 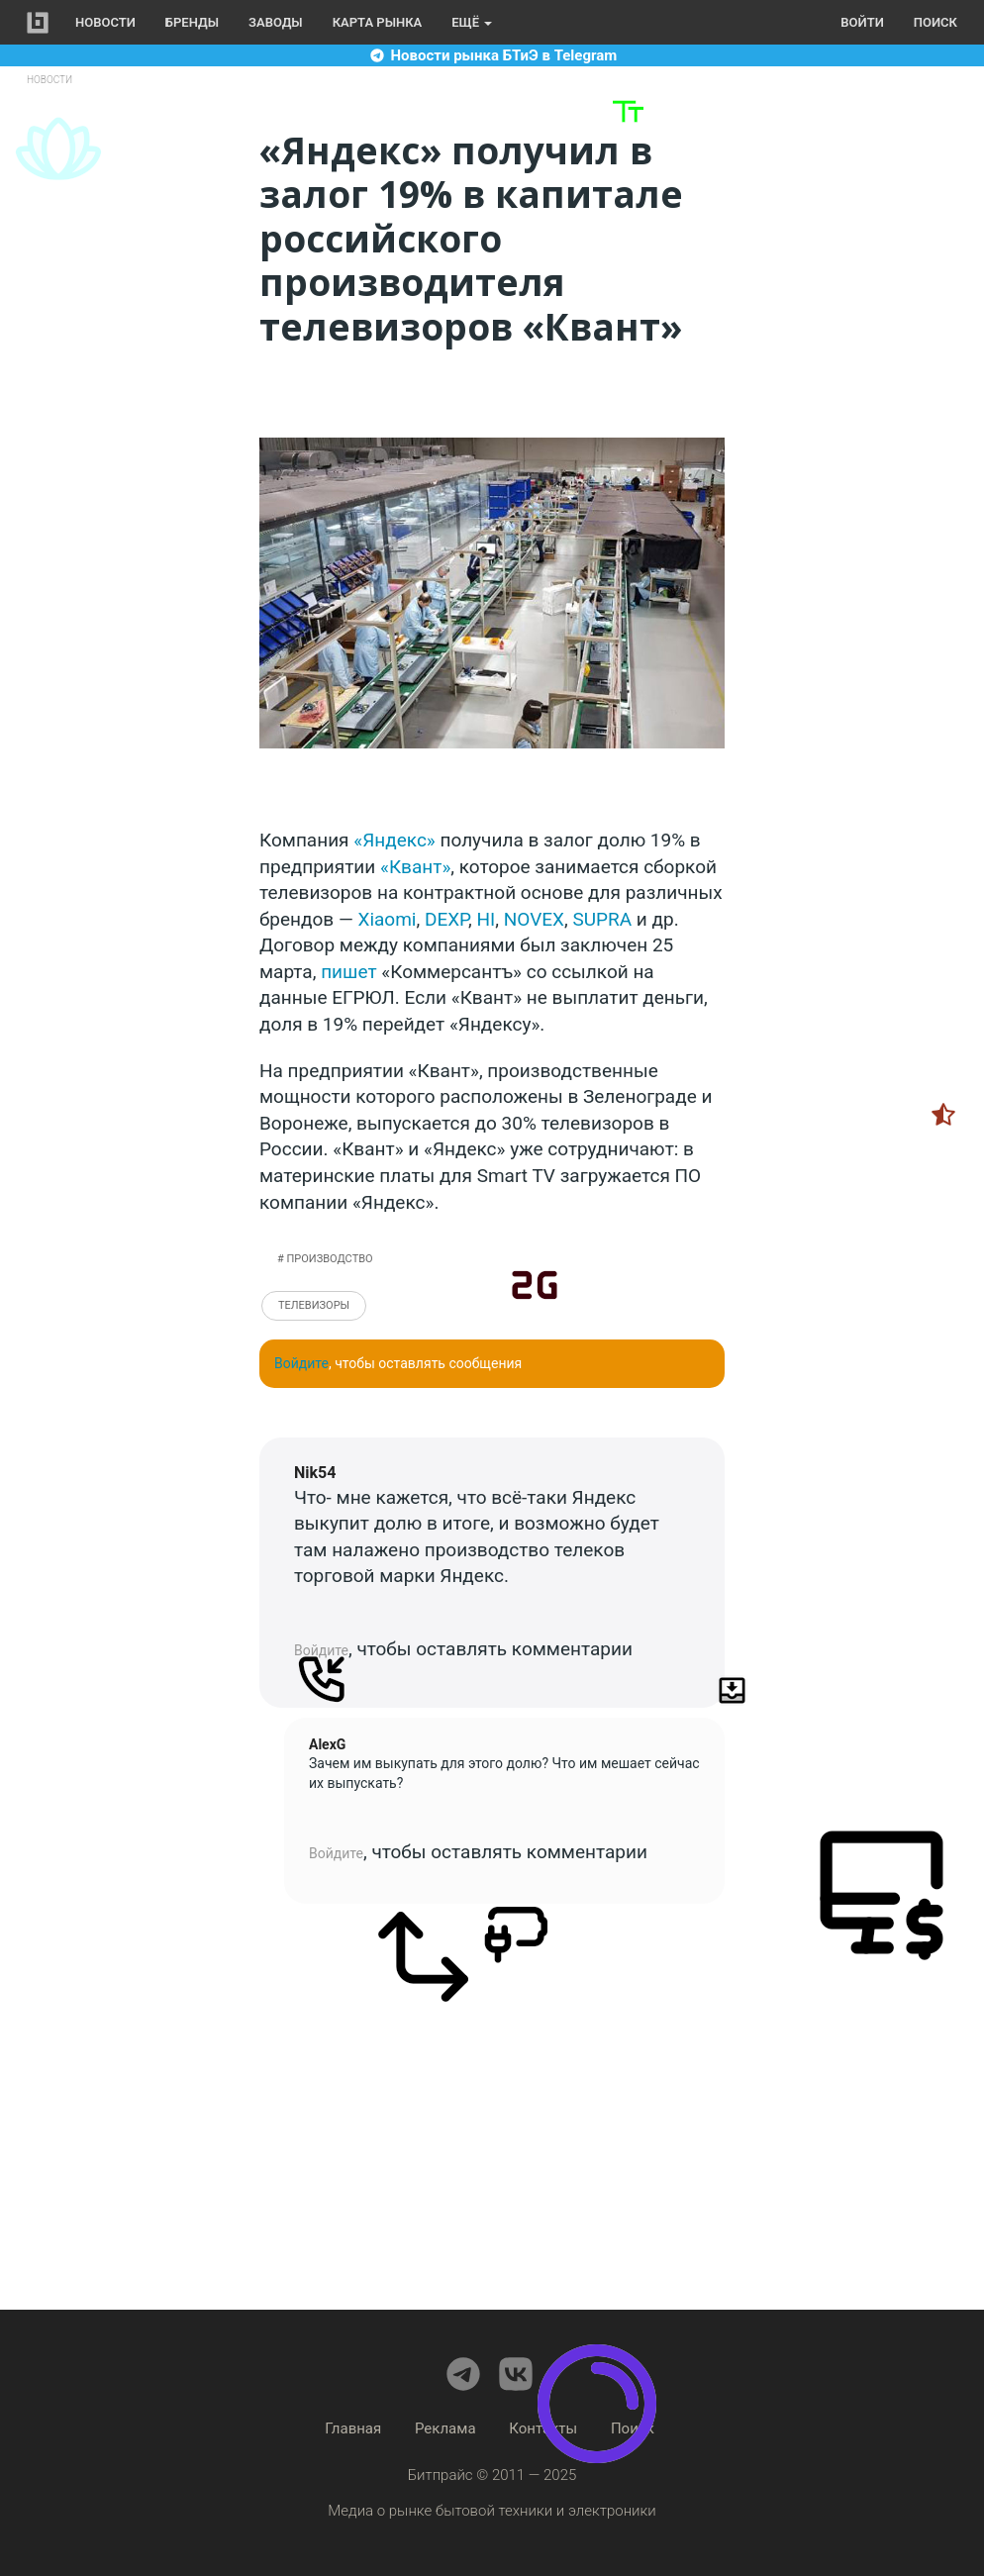 I want to click on adjust text size settings, so click(x=628, y=111).